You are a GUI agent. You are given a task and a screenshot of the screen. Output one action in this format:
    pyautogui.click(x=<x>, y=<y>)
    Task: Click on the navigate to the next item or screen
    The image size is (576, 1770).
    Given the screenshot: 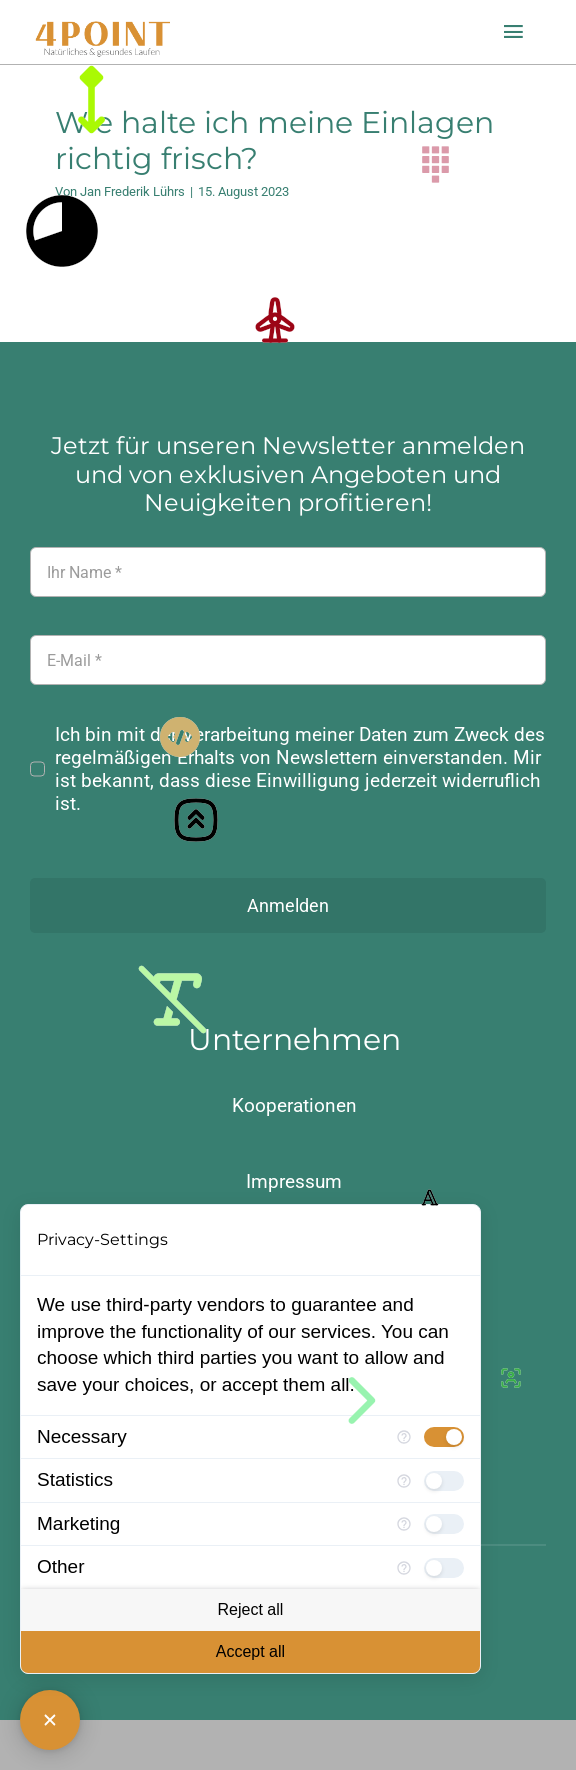 What is the action you would take?
    pyautogui.click(x=358, y=1400)
    